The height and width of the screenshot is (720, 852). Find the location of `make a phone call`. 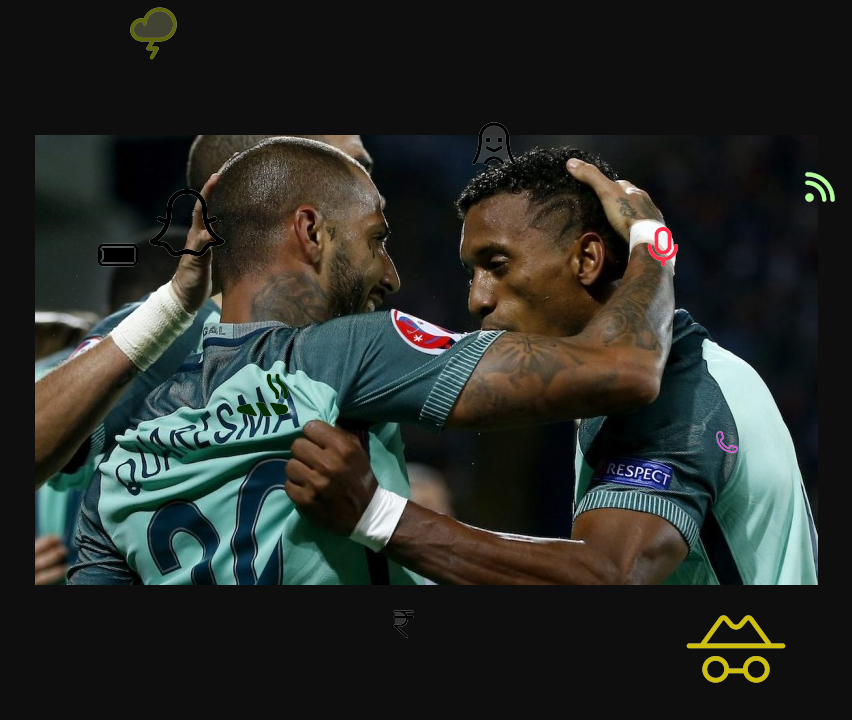

make a phone call is located at coordinates (727, 442).